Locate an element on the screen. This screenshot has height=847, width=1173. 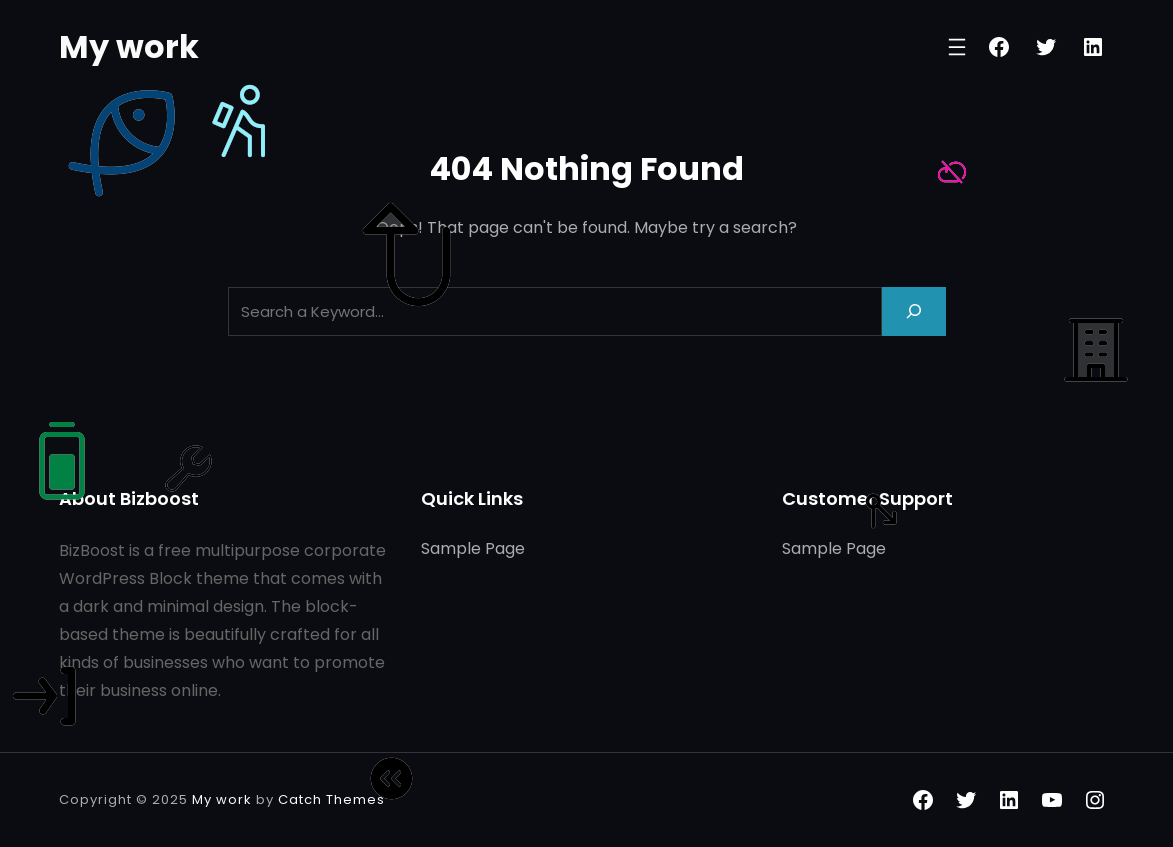
access fishing or marine-related features is located at coordinates (125, 139).